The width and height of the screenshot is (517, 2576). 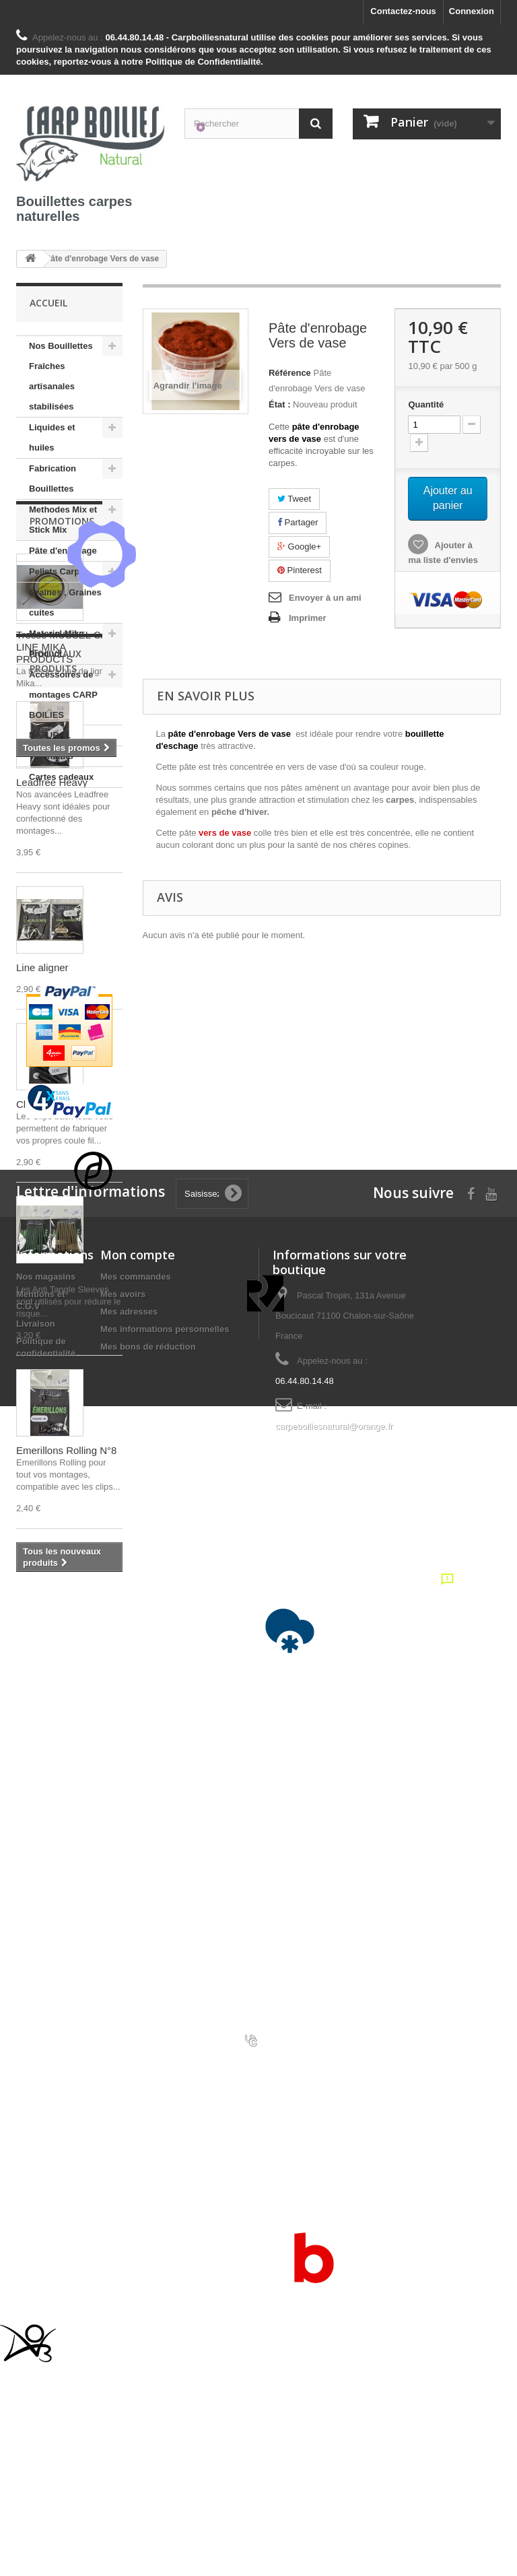 What do you see at coordinates (201, 127) in the screenshot?
I see `indicates law enforcement or security-related content` at bounding box center [201, 127].